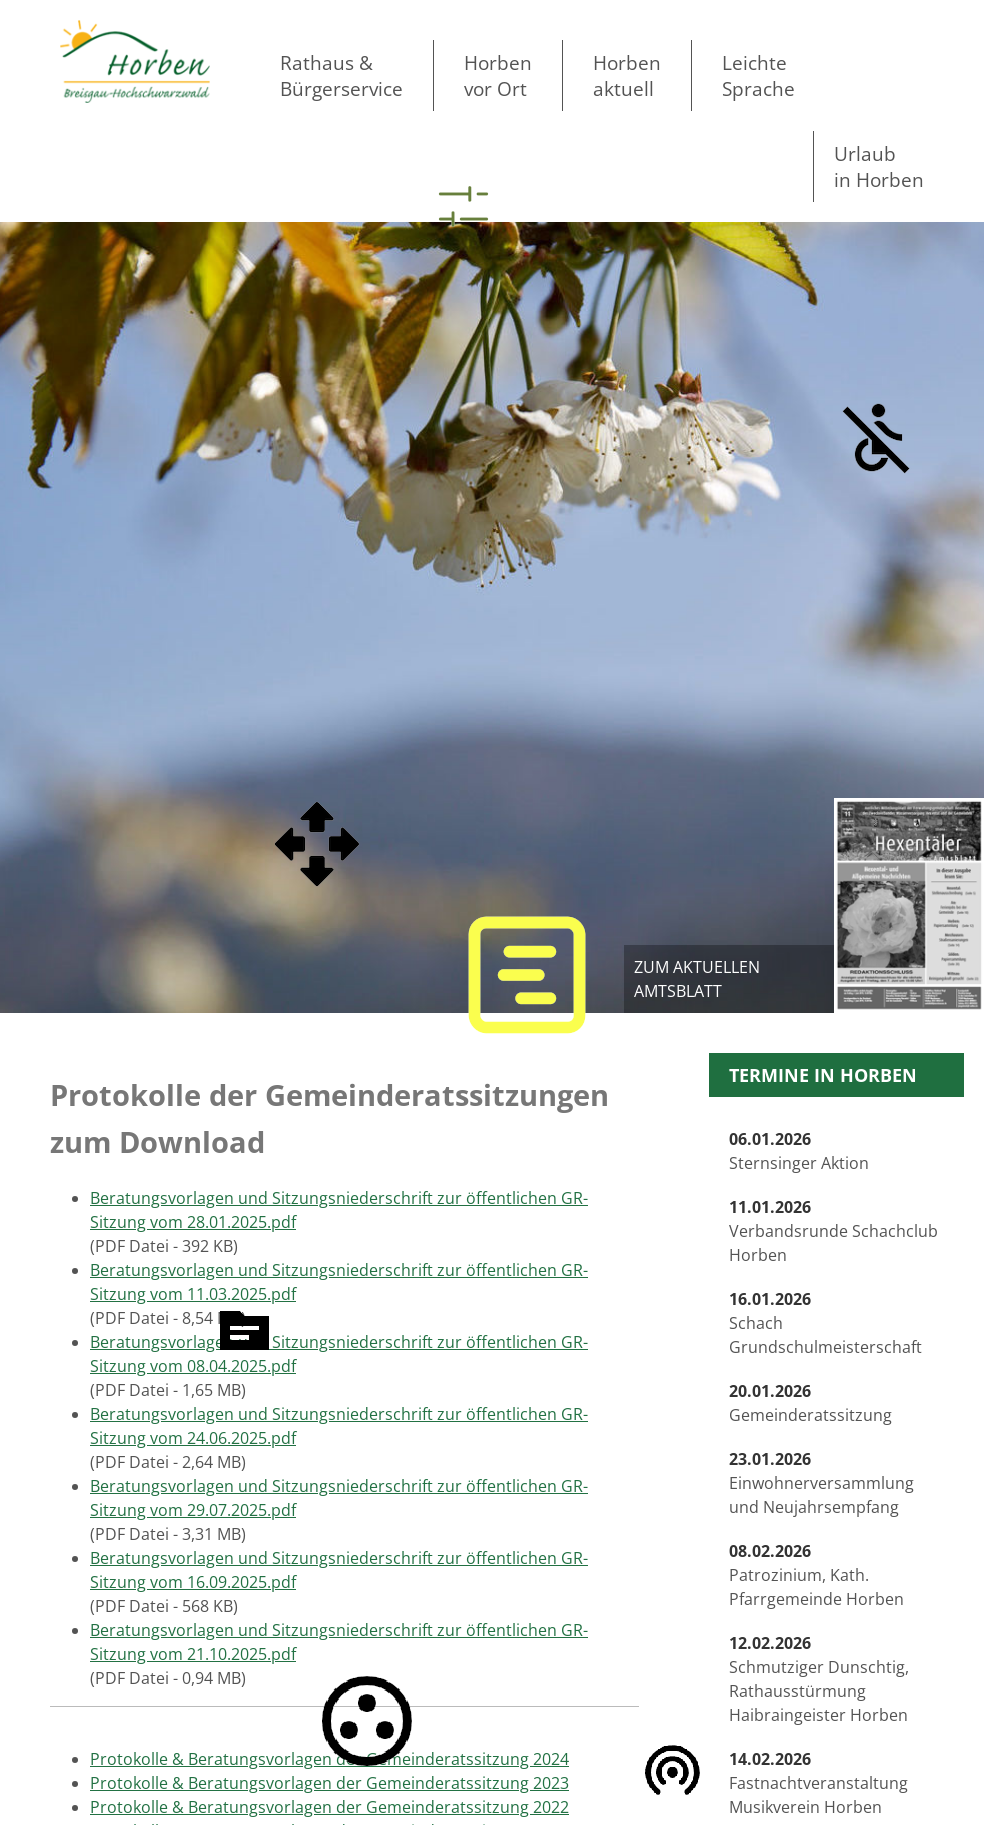 The width and height of the screenshot is (984, 1825). Describe the element at coordinates (878, 437) in the screenshot. I see `indicates location is not wheelchair accessible` at that location.